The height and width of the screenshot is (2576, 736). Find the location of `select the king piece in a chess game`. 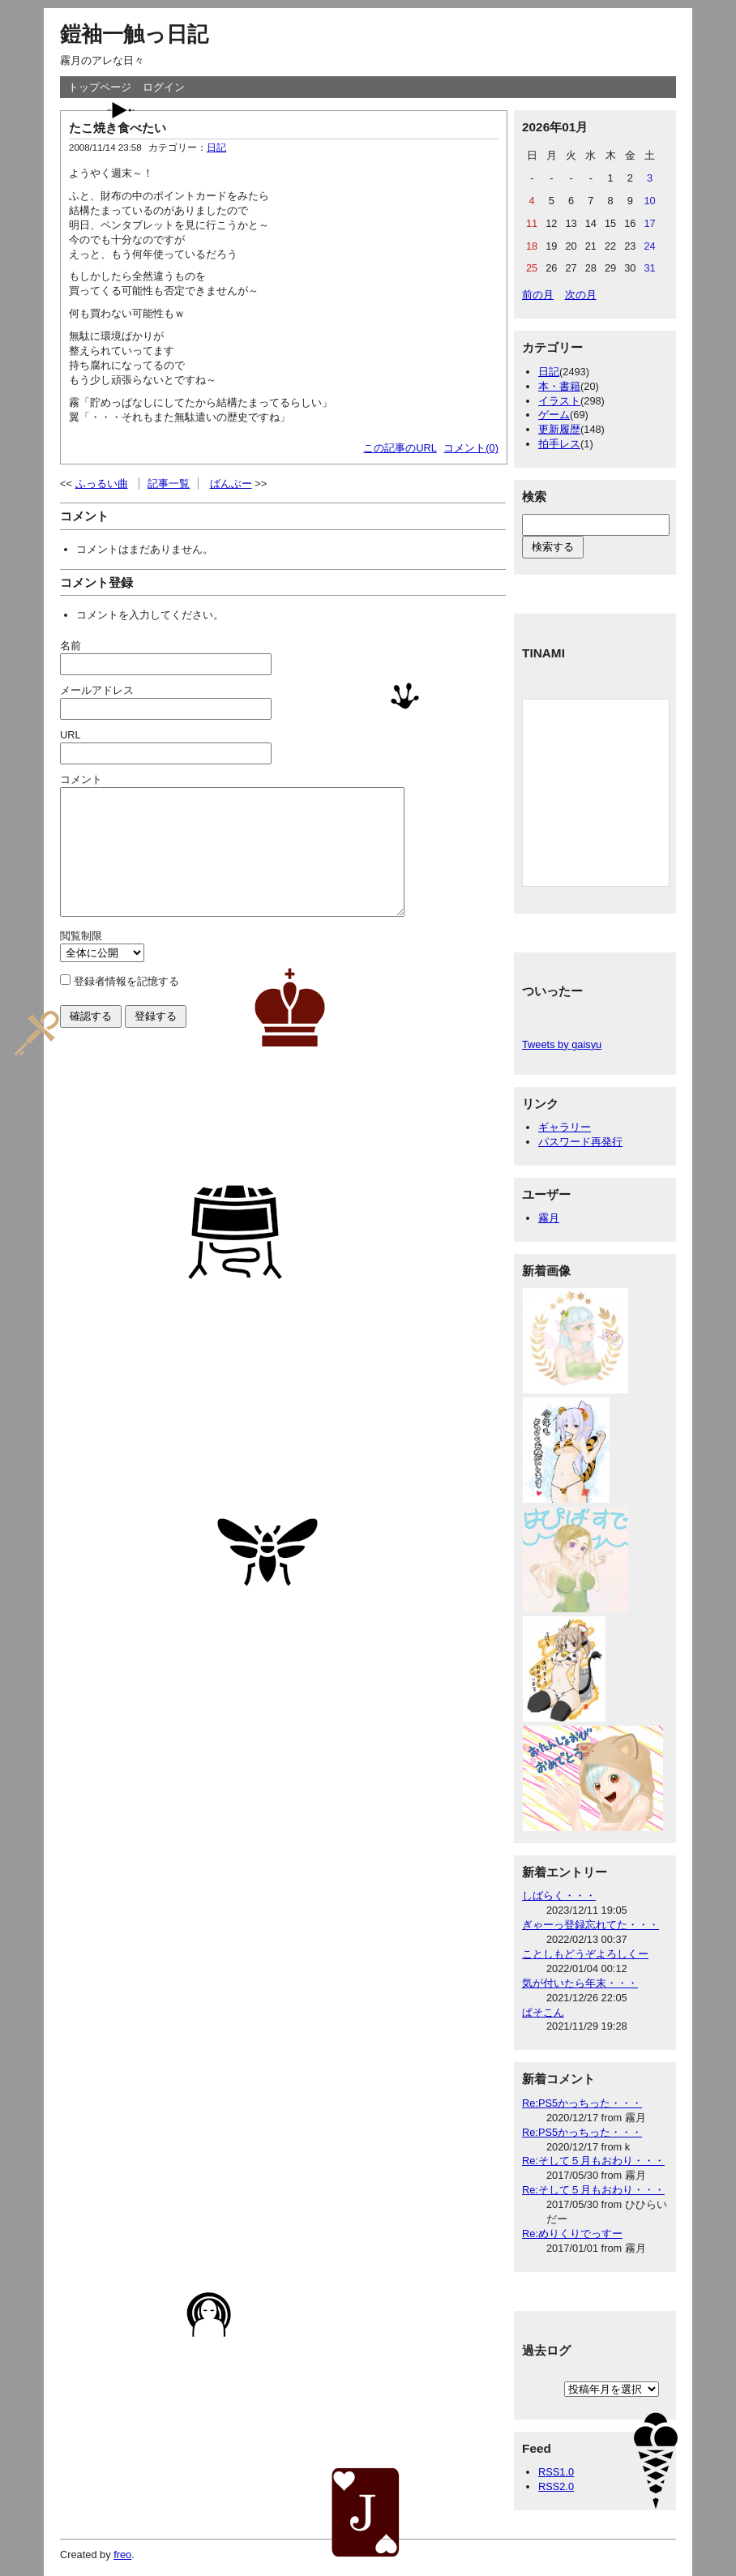

select the king piece in a chess game is located at coordinates (289, 1005).